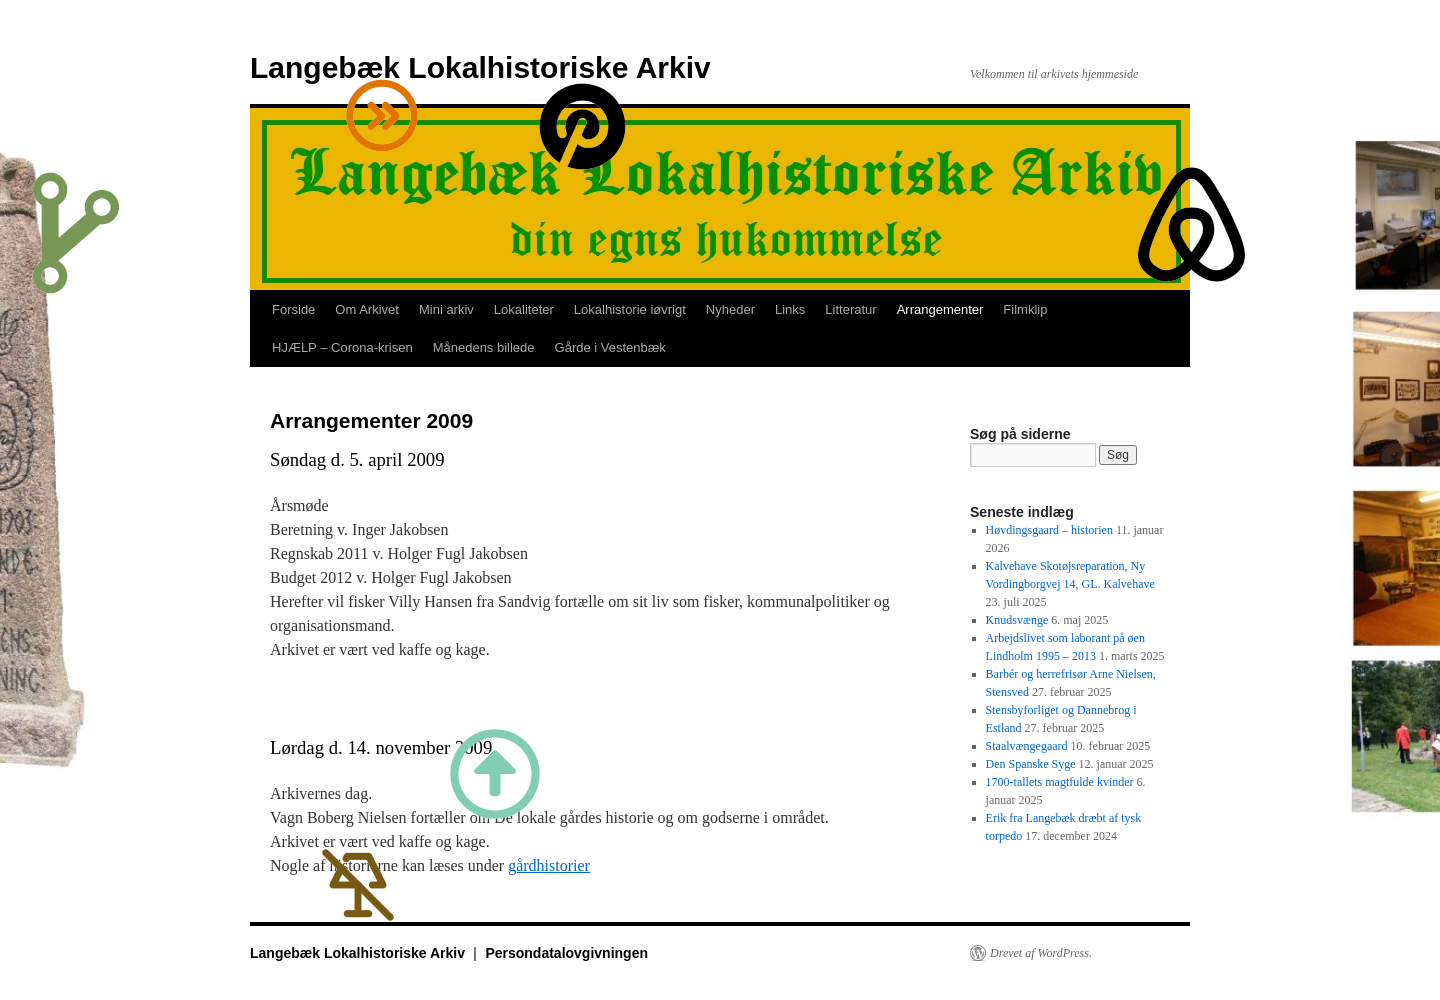  I want to click on turn off desk lamp, so click(358, 885).